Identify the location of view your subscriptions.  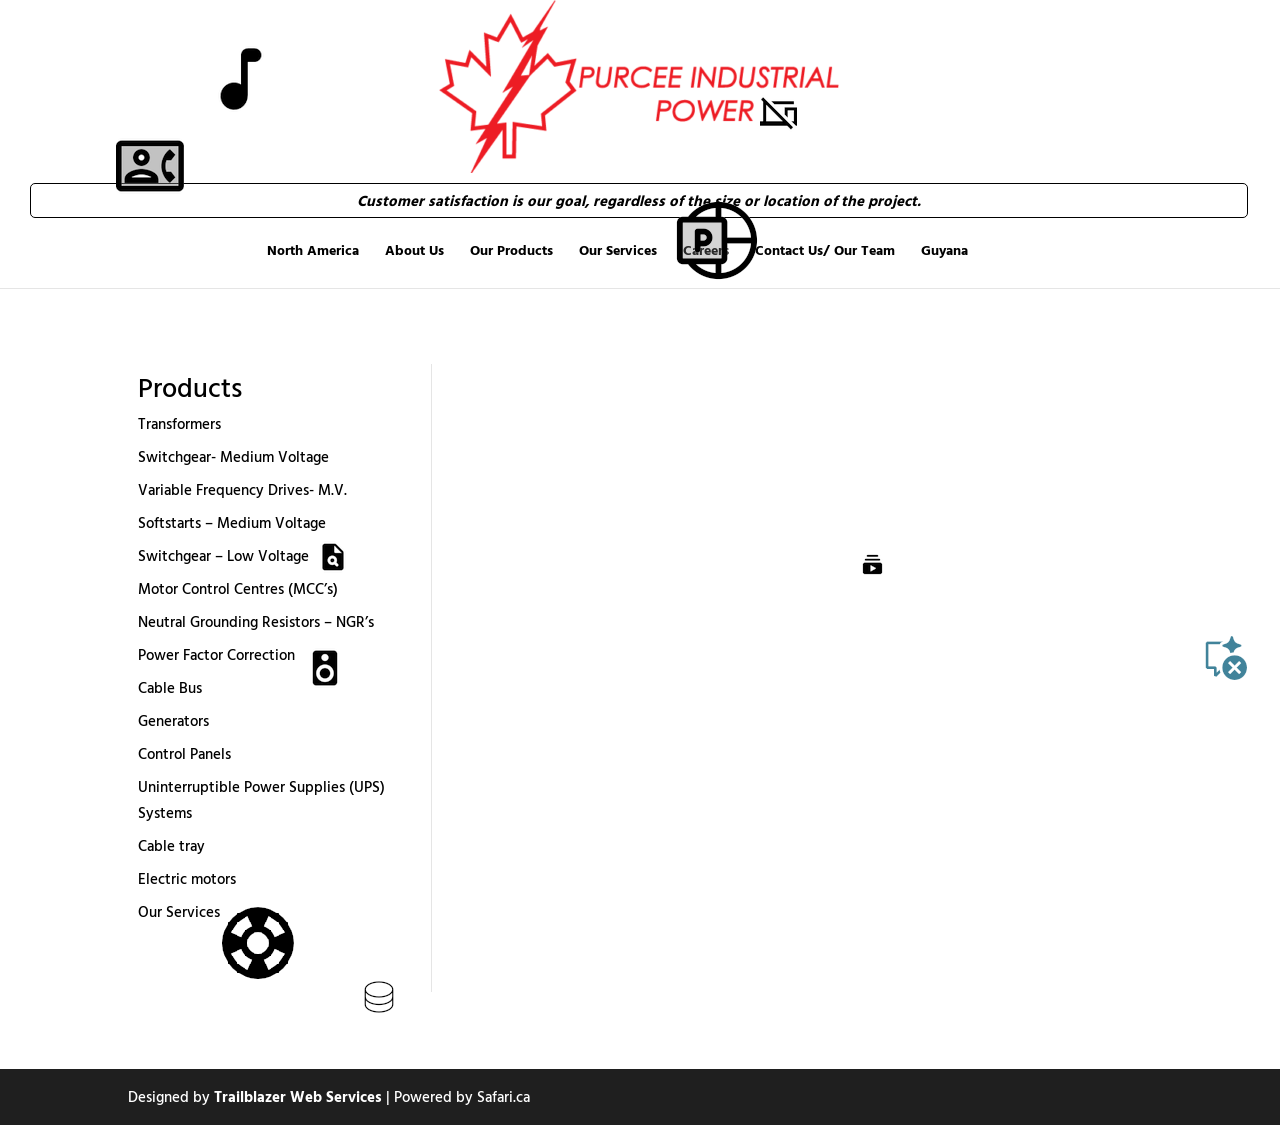
(872, 564).